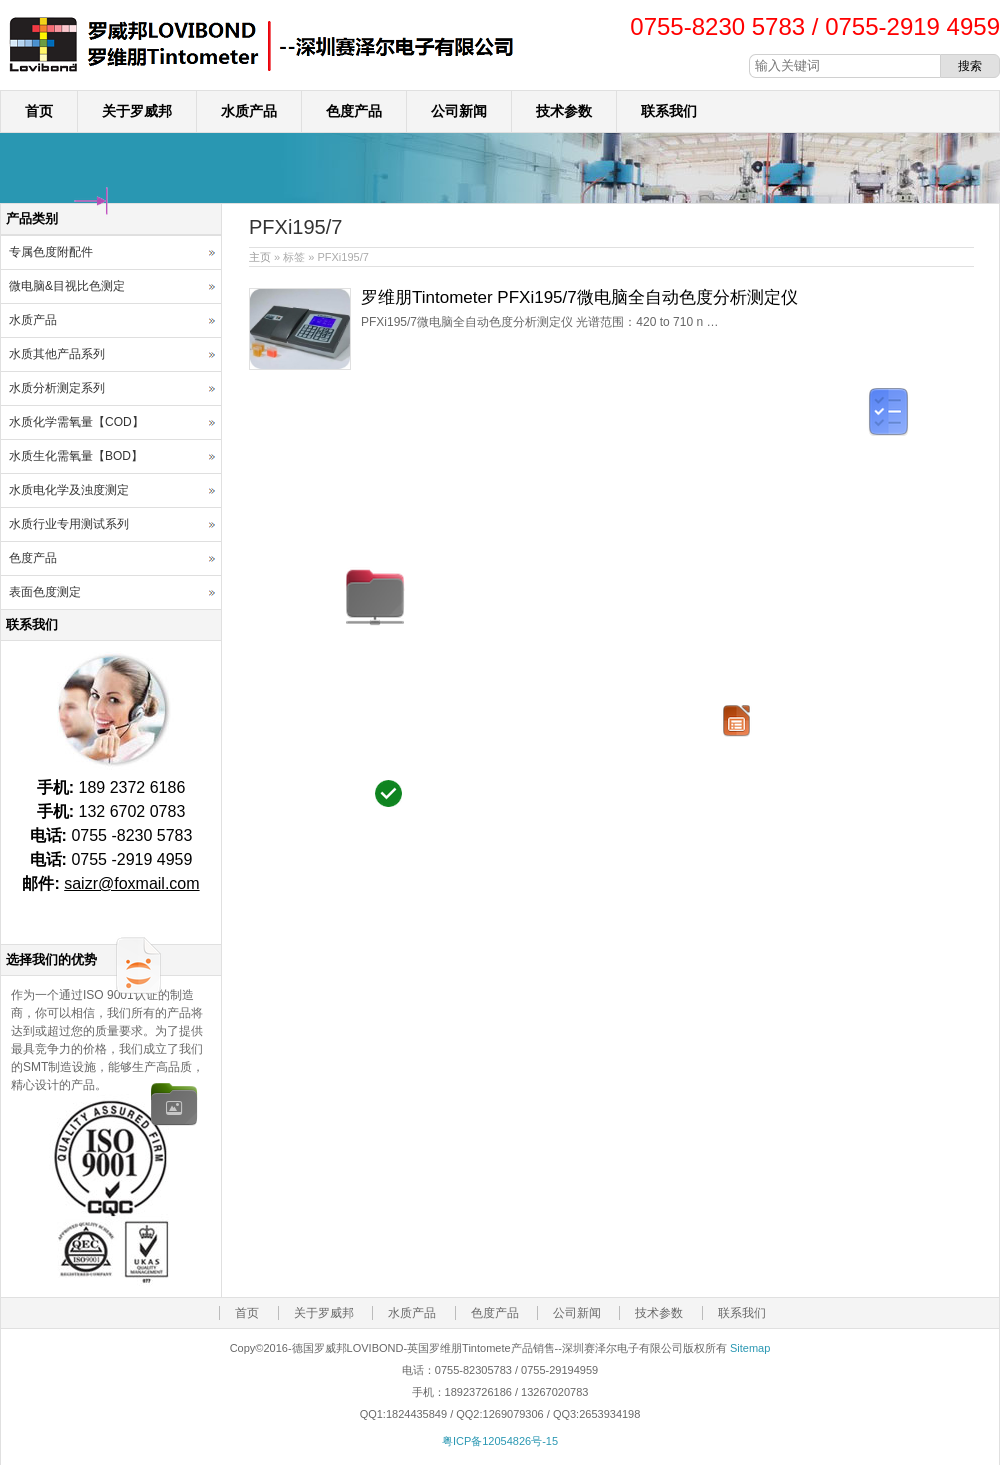  Describe the element at coordinates (375, 596) in the screenshot. I see `access files stored on a remote server` at that location.